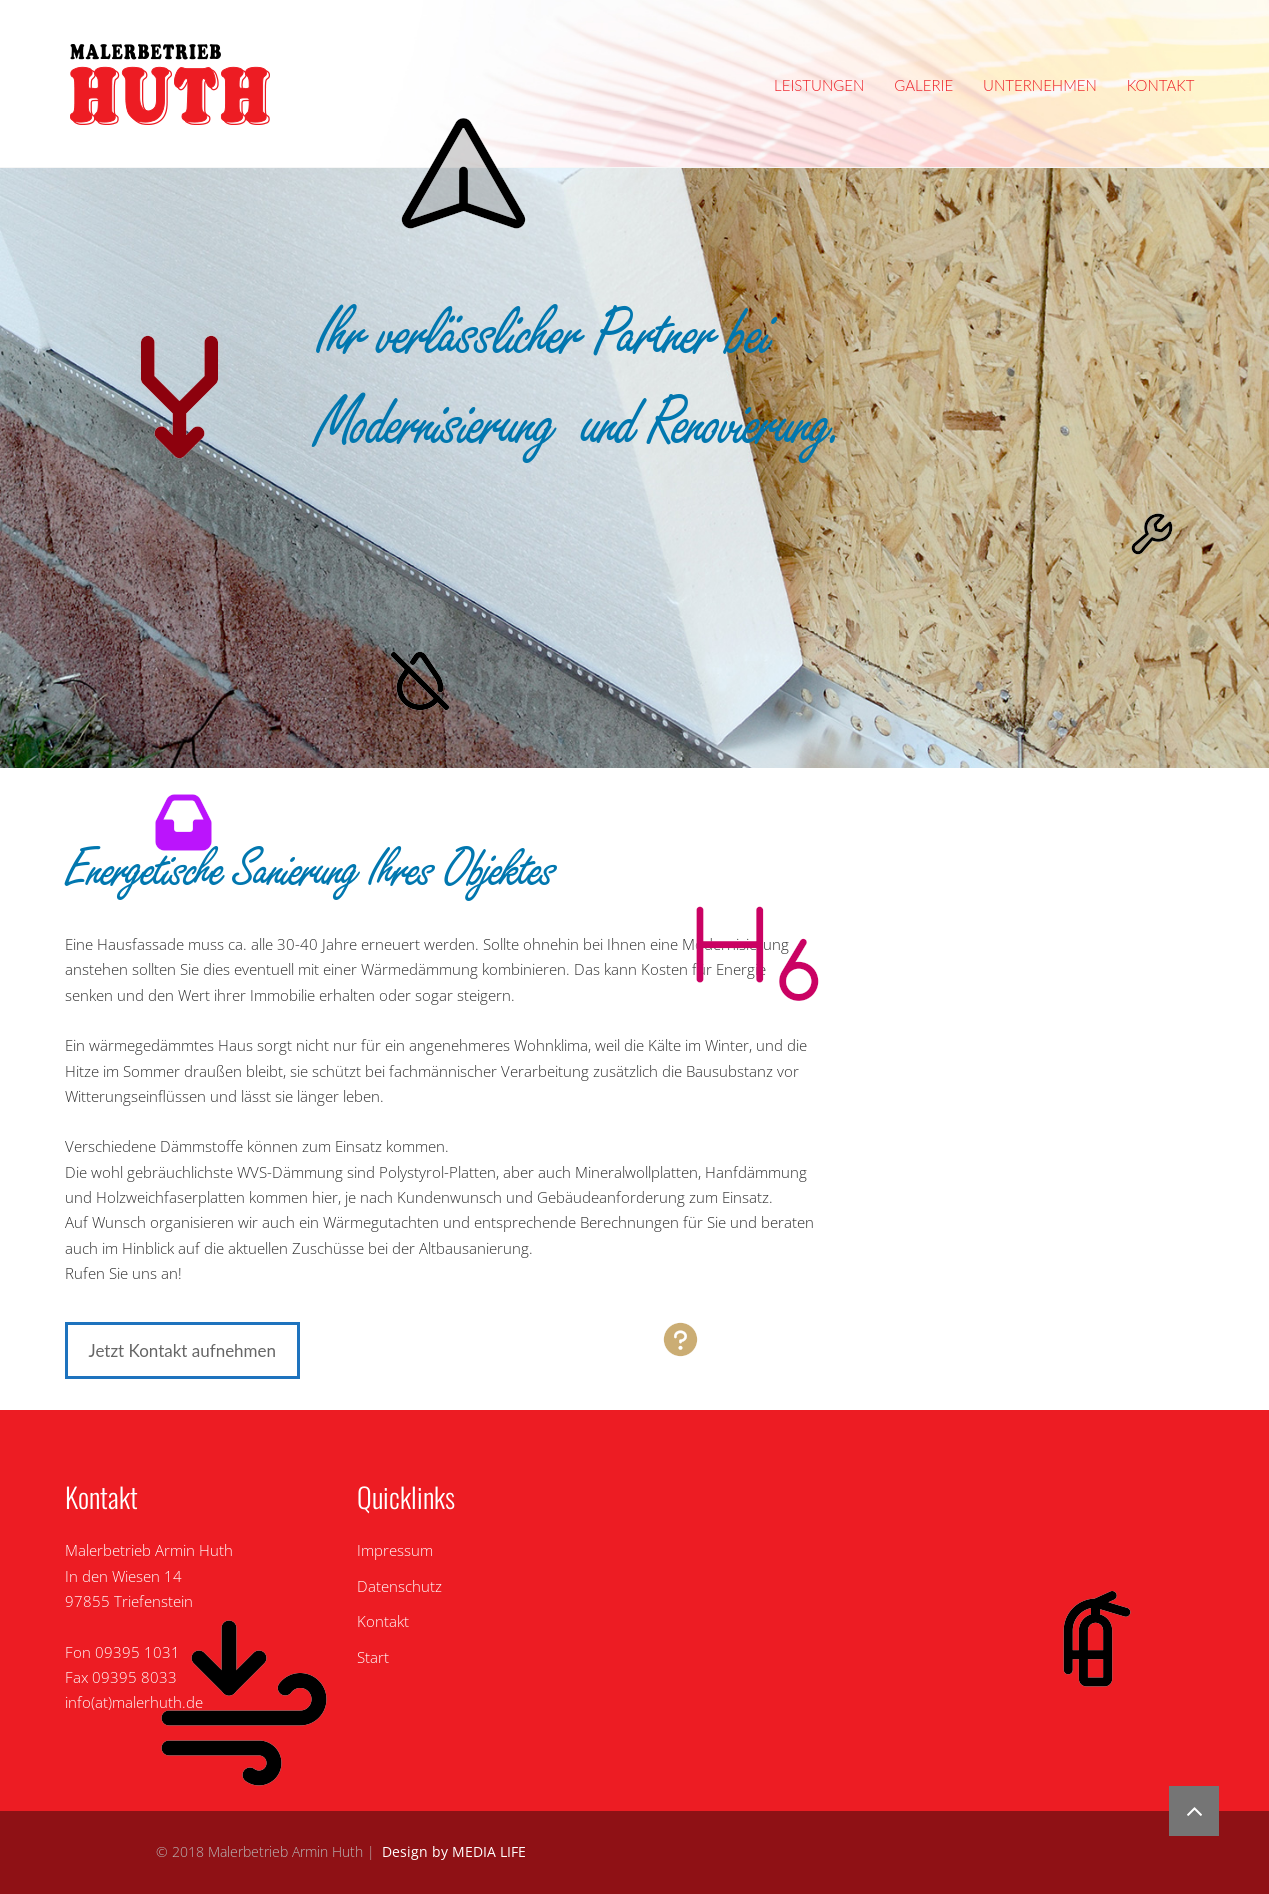  I want to click on send a message, so click(463, 175).